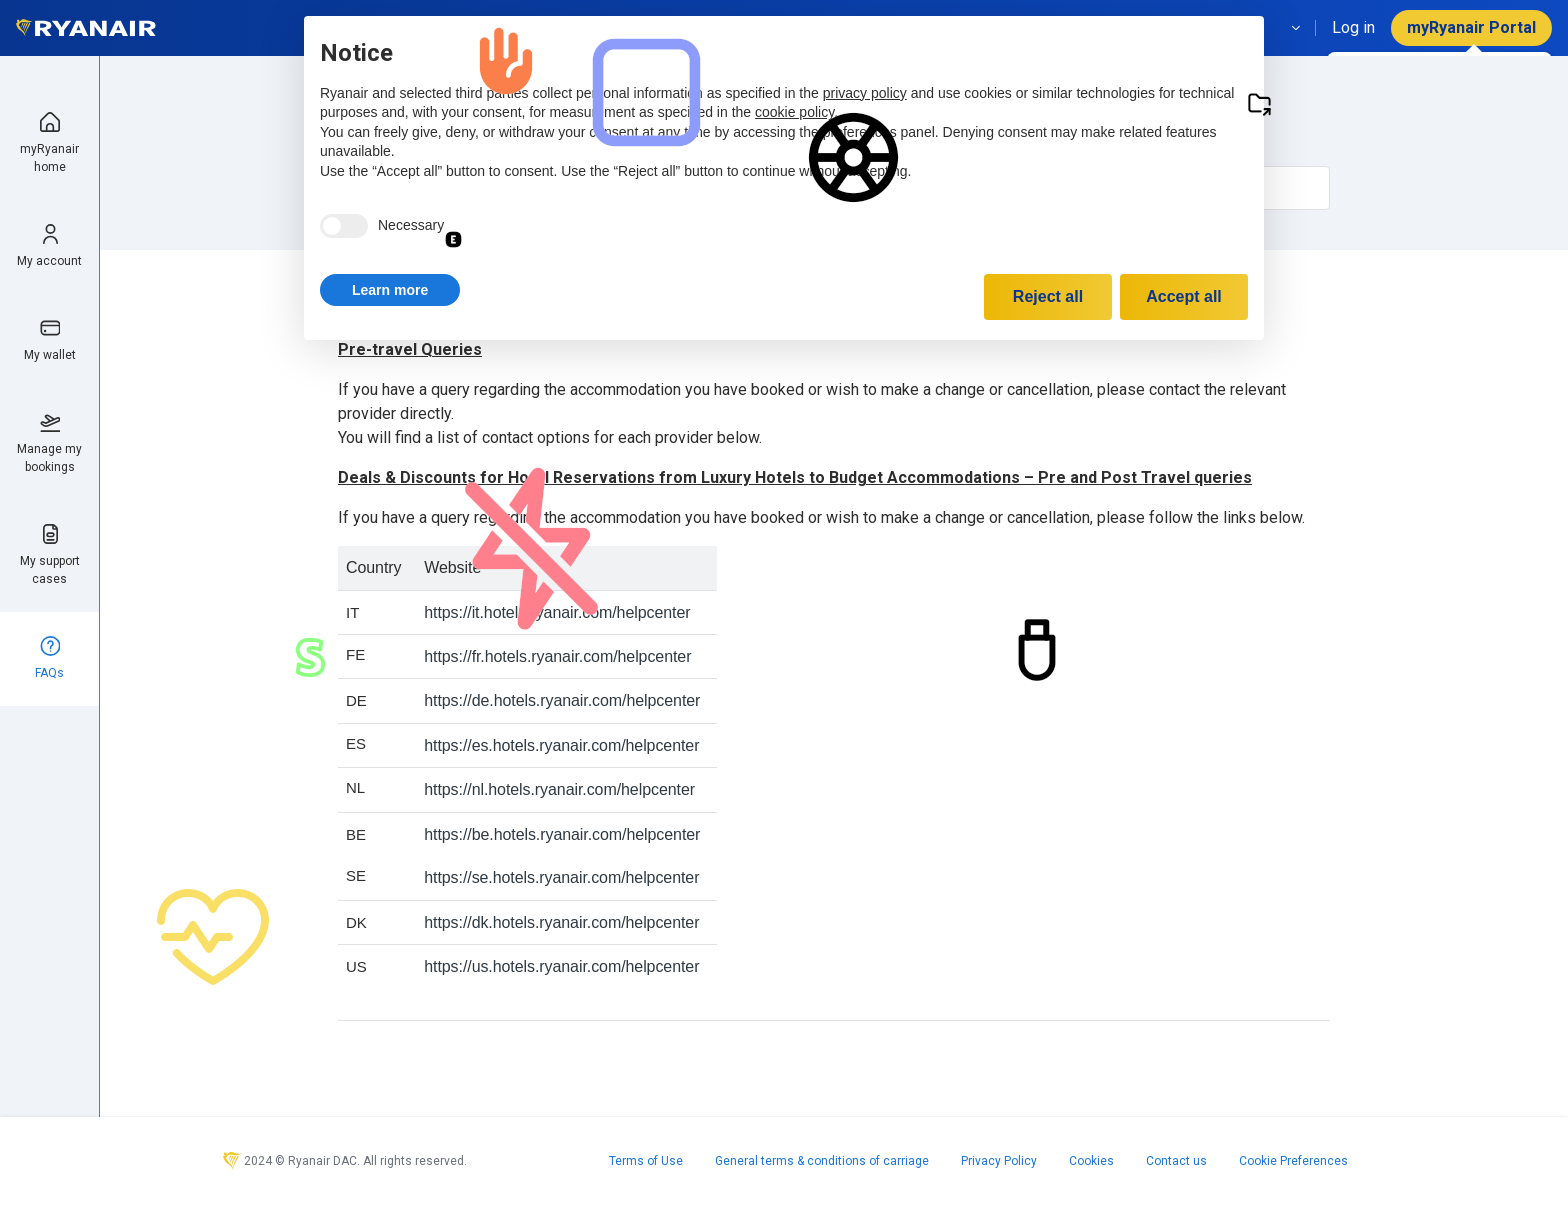  Describe the element at coordinates (309, 657) in the screenshot. I see `connect to Stripe payment services` at that location.